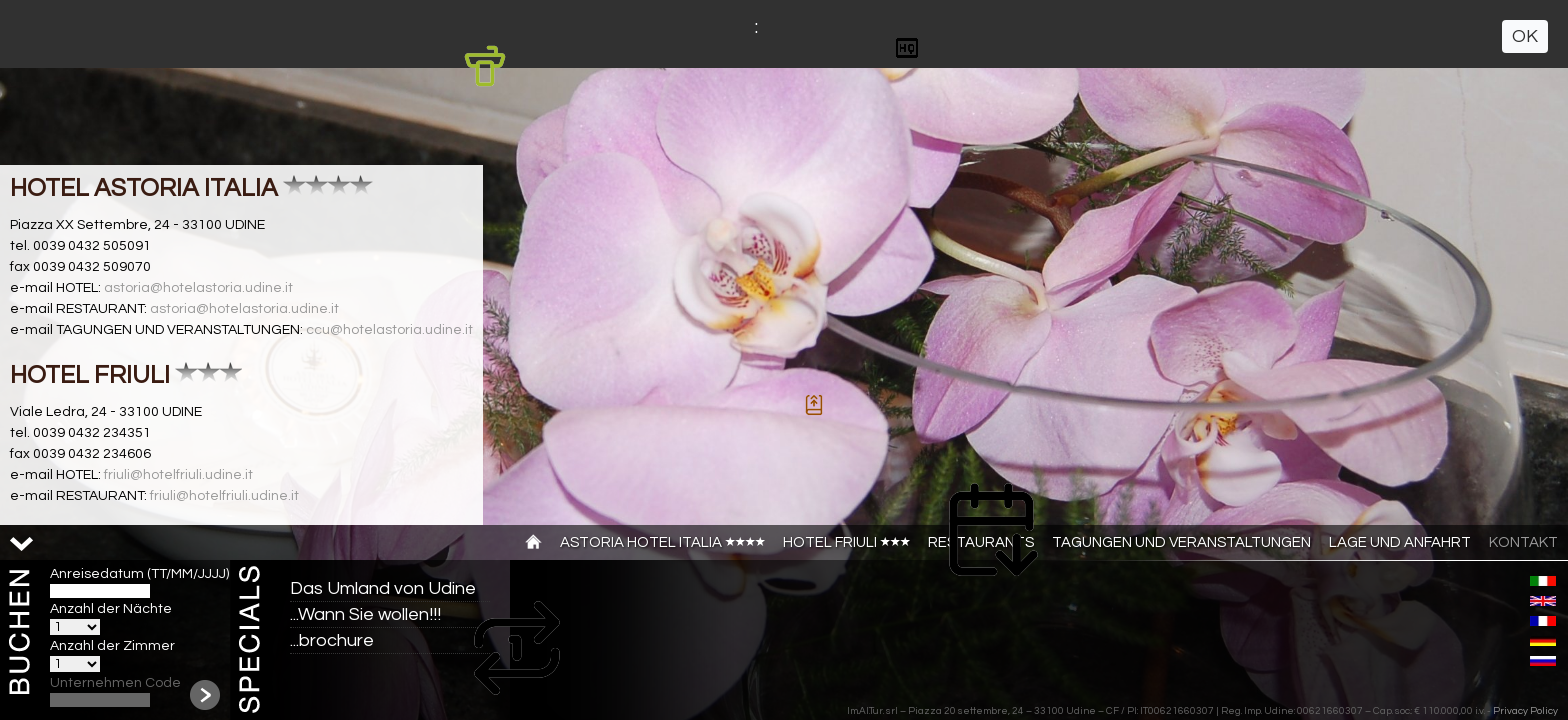  I want to click on download calendar or export events, so click(991, 529).